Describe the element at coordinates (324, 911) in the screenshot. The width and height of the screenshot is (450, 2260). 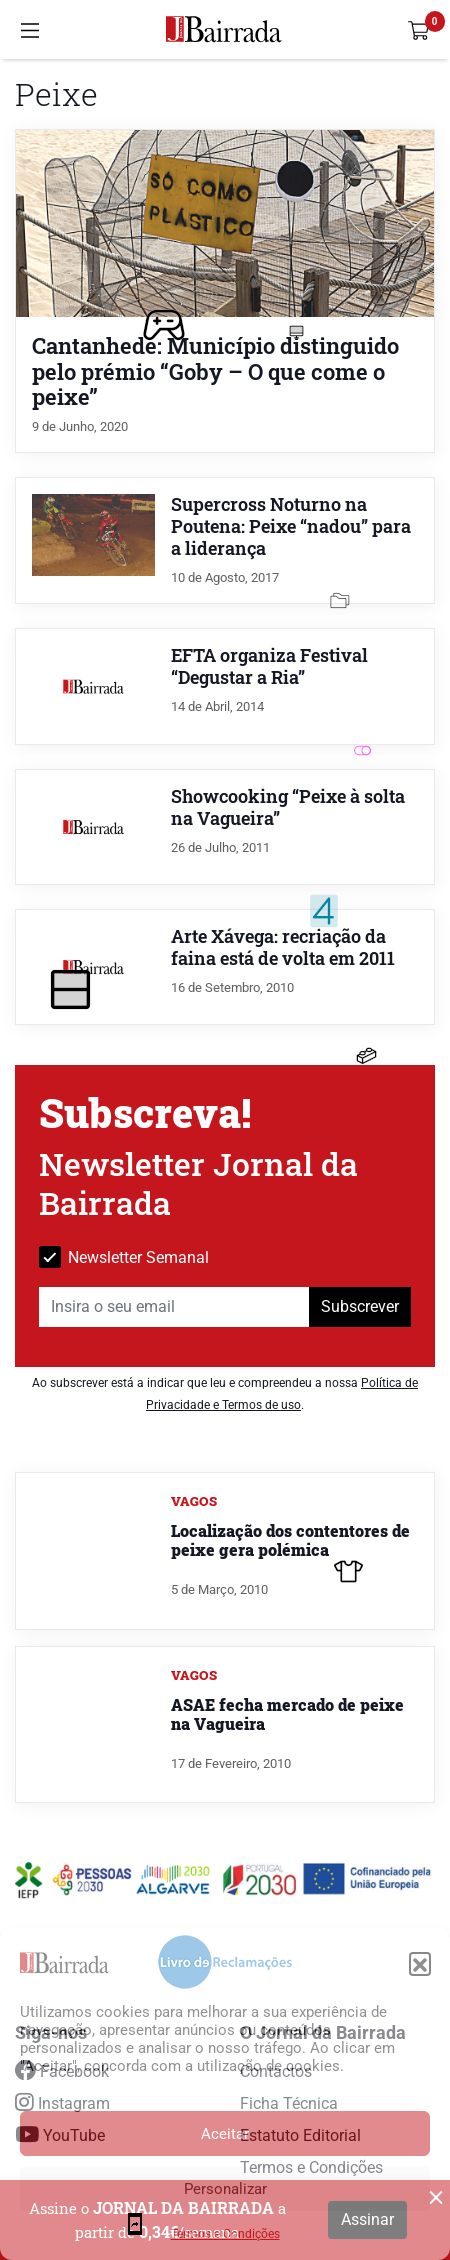
I see `indicates step four in a multi-step process` at that location.